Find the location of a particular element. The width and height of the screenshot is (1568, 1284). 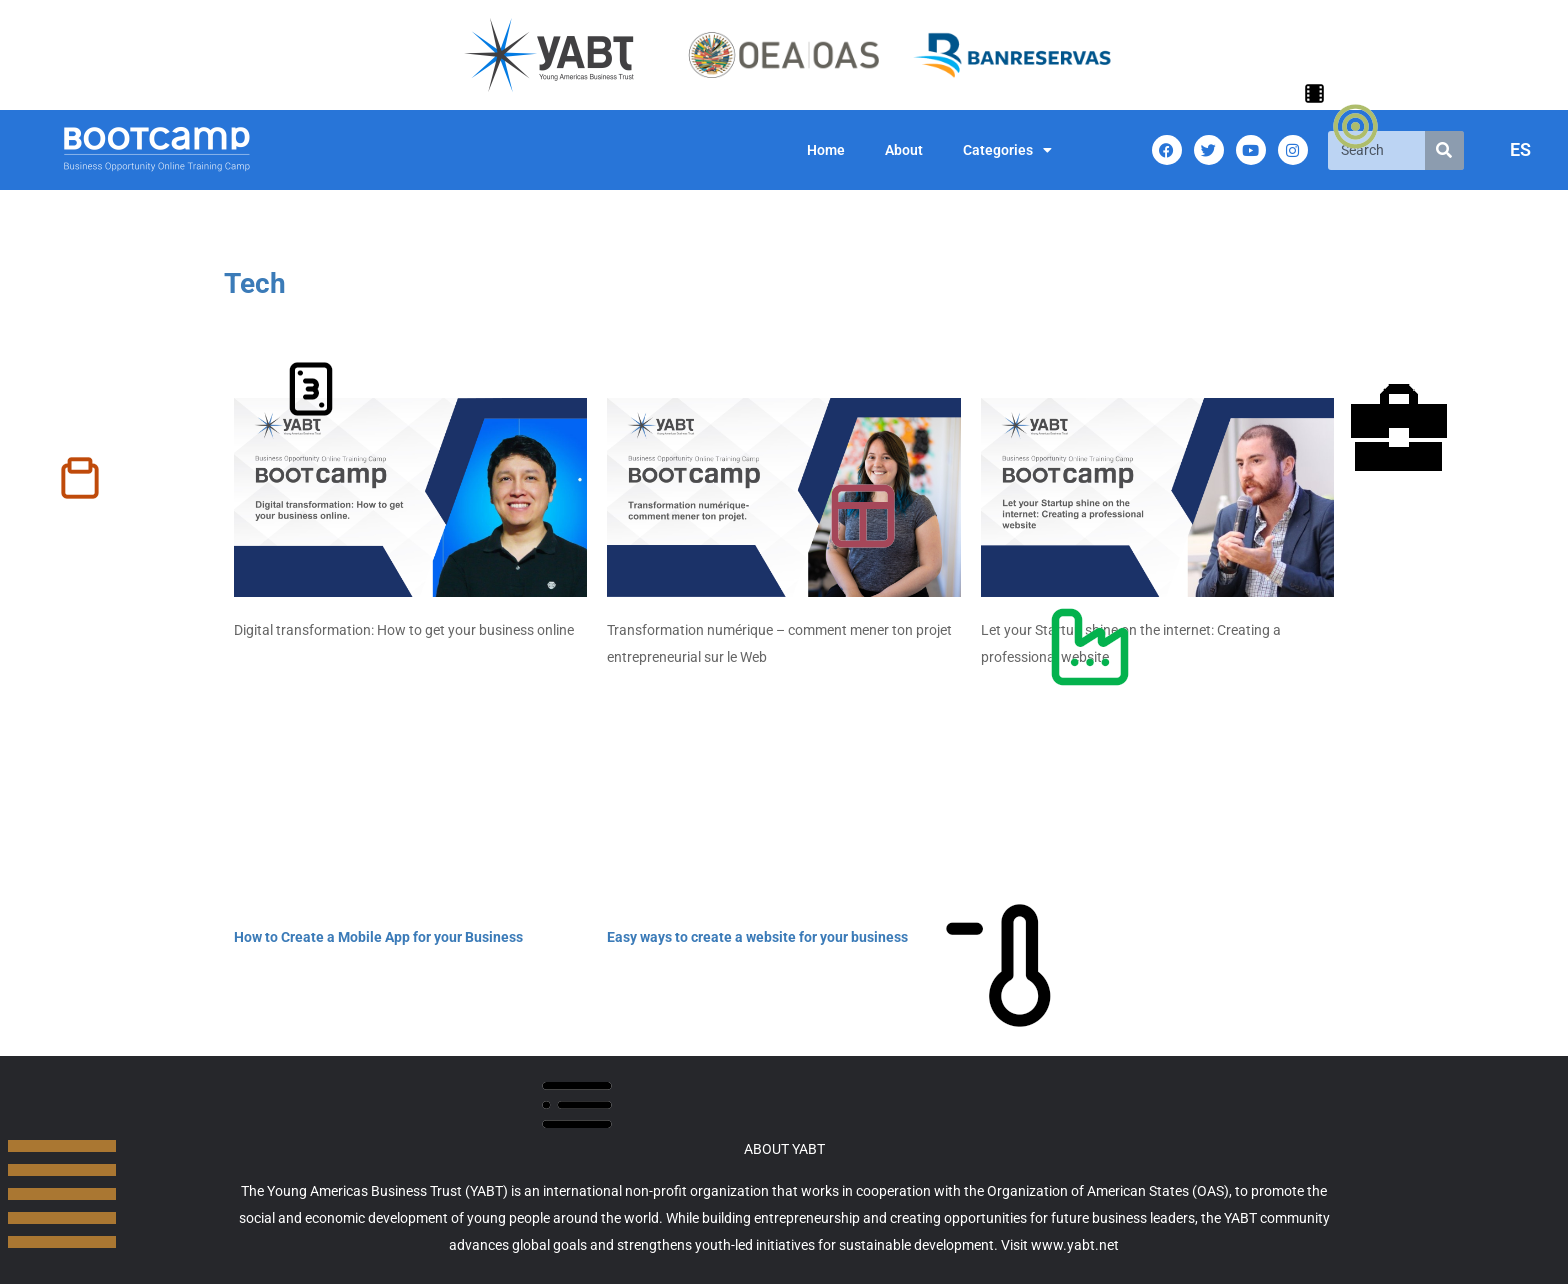

access video or movie content is located at coordinates (1314, 93).